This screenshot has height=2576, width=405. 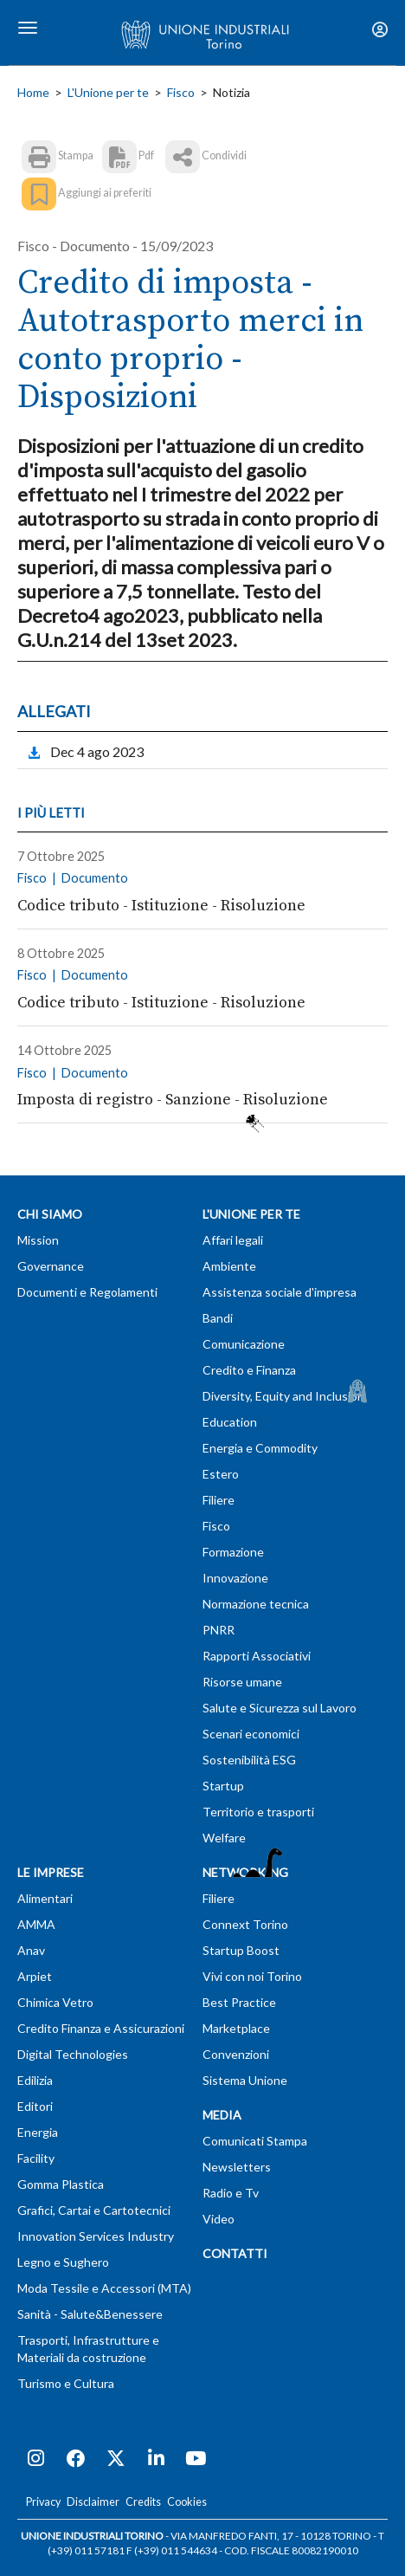 I want to click on strafe or sidestep movement control, so click(x=255, y=1123).